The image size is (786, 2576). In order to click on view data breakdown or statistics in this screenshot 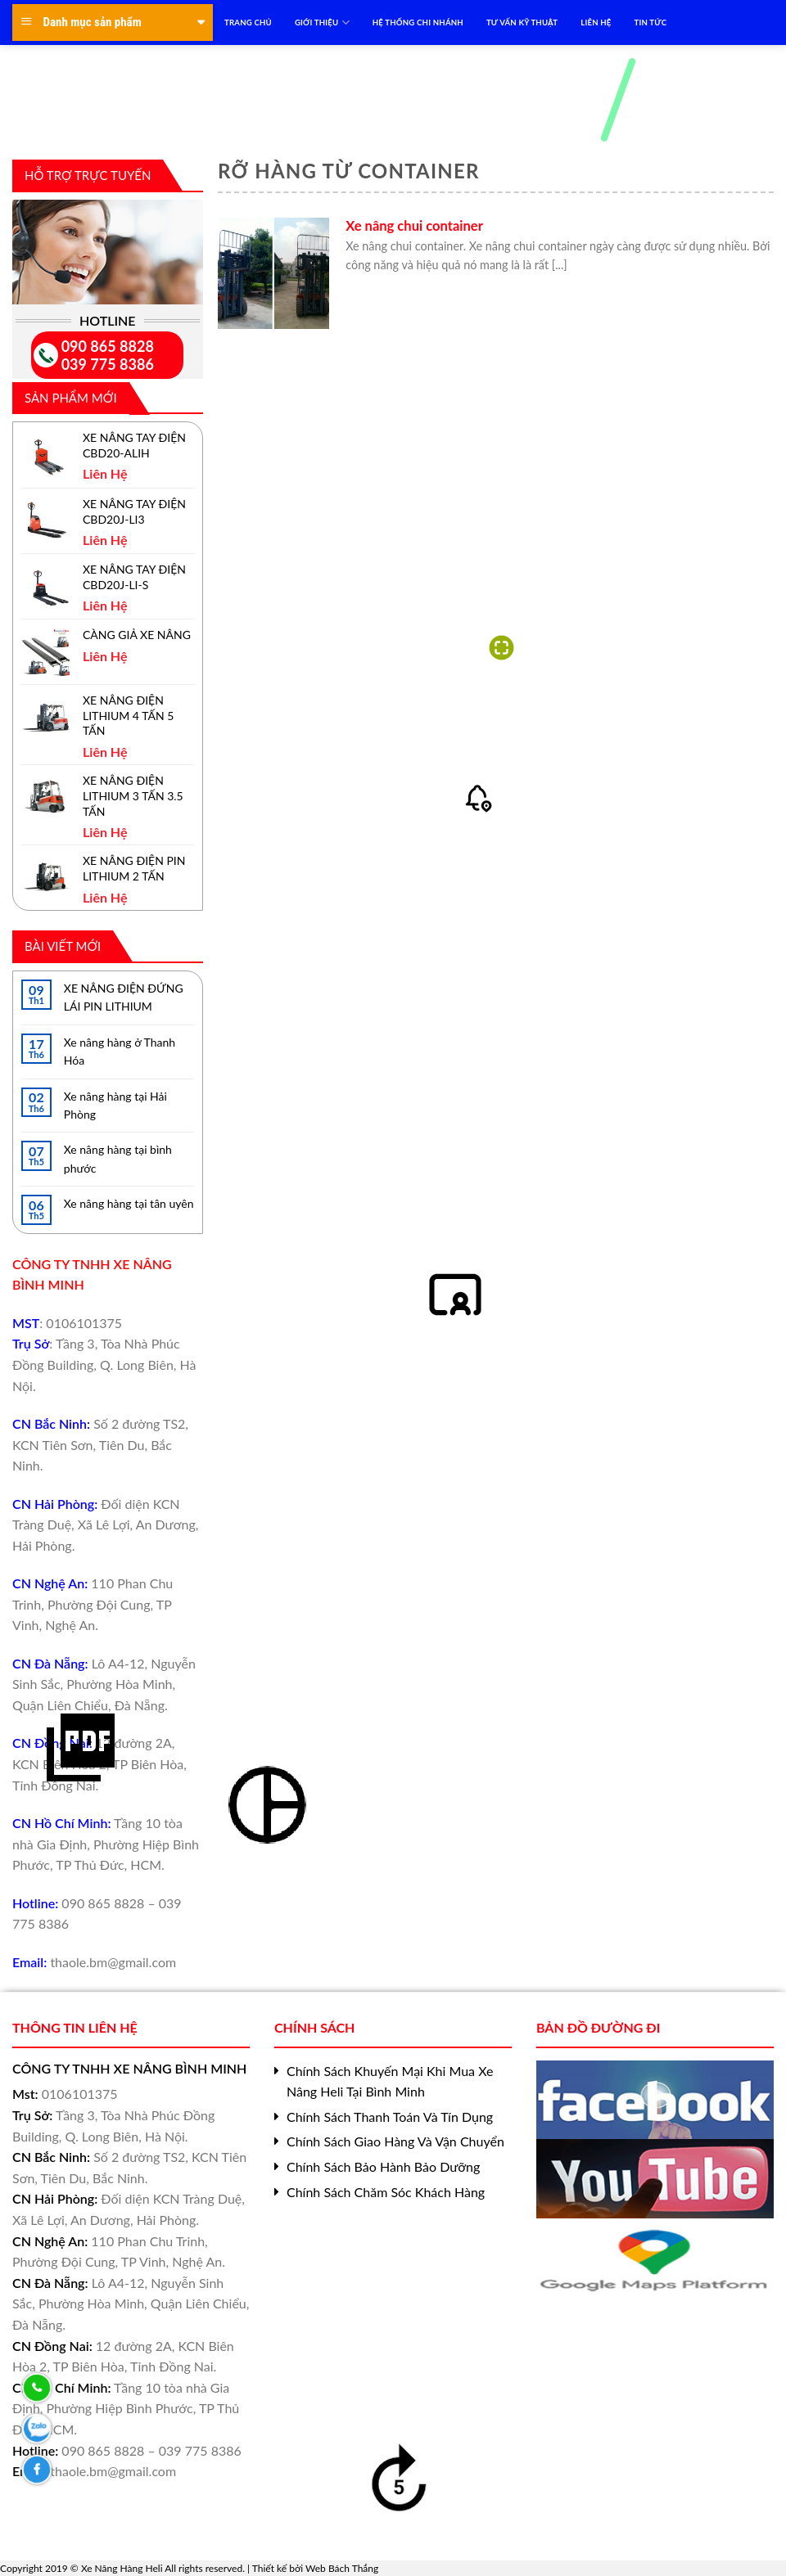, I will do `click(267, 1804)`.